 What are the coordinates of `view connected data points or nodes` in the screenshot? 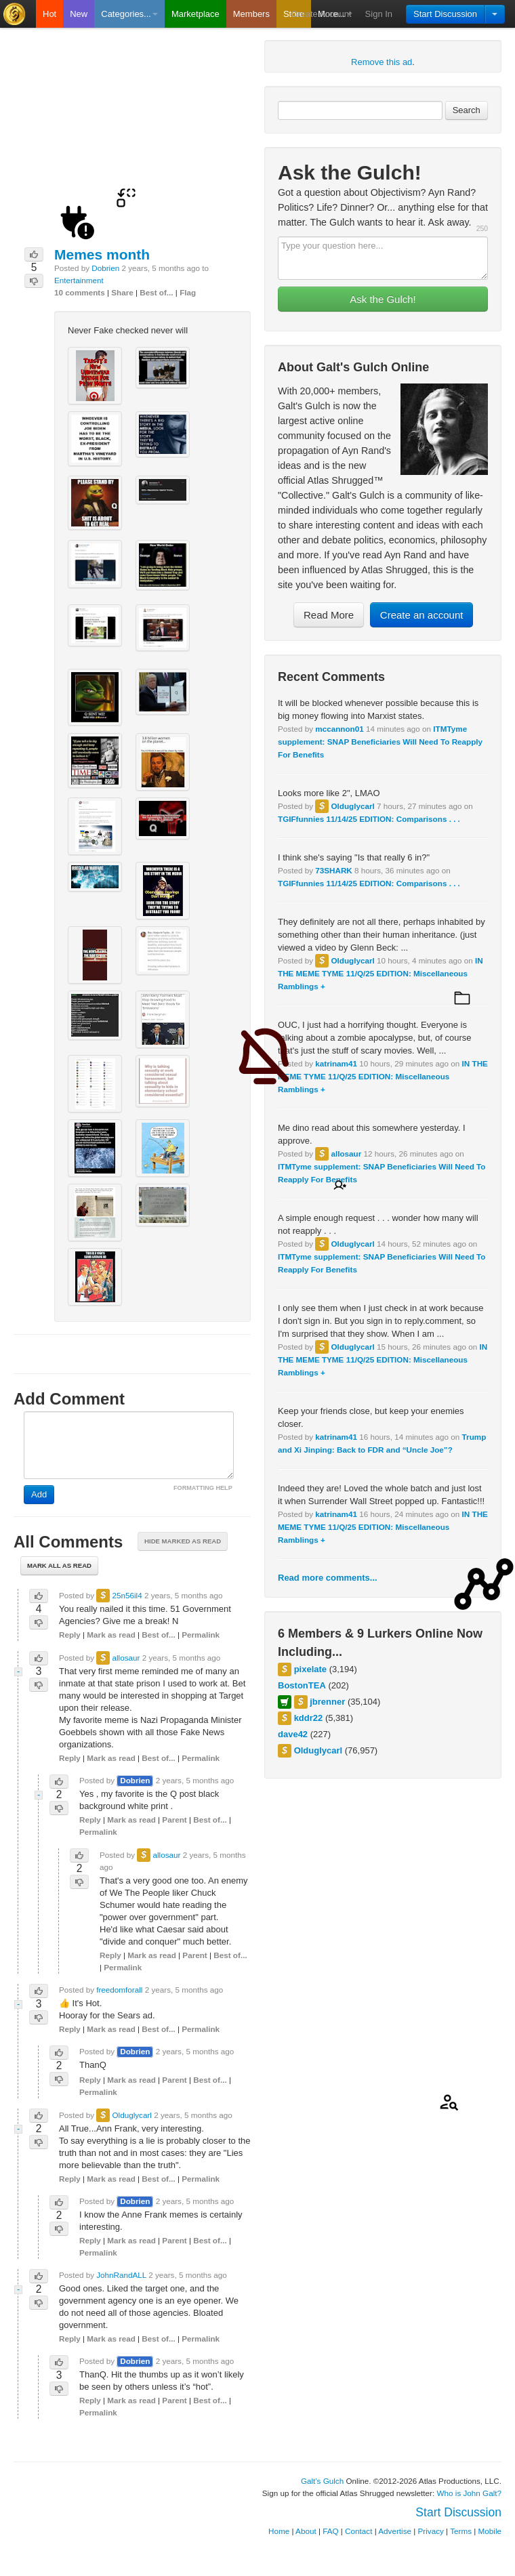 It's located at (484, 1584).